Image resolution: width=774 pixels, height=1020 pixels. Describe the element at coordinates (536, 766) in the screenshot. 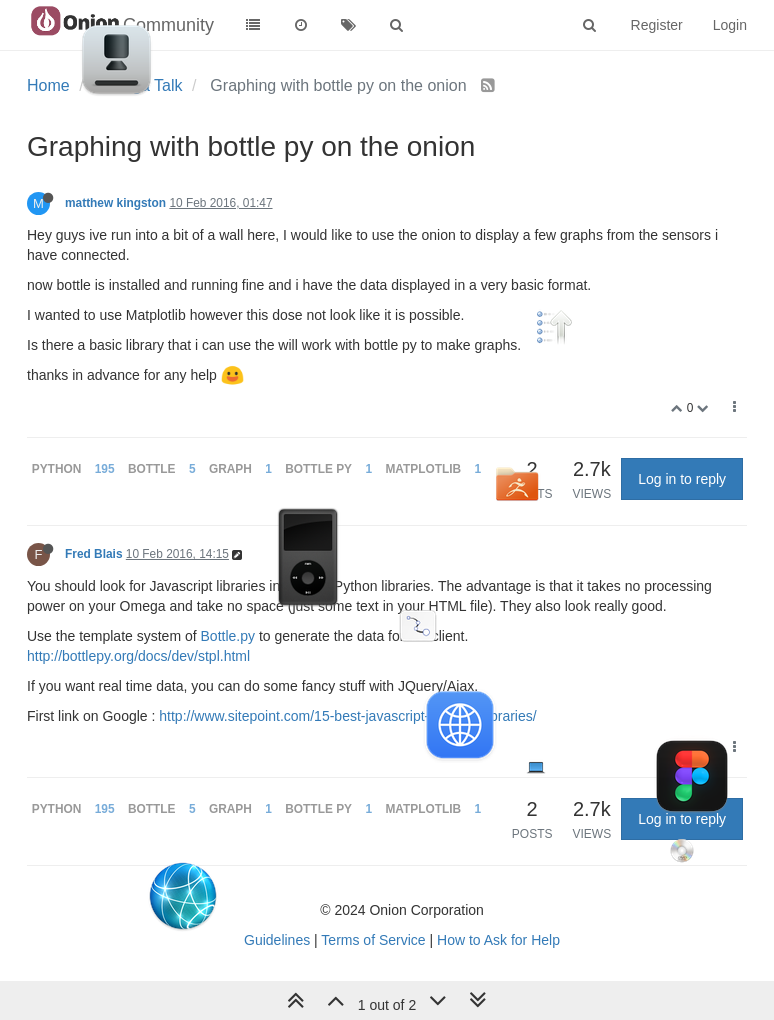

I see `represents this macbook device in system settings` at that location.